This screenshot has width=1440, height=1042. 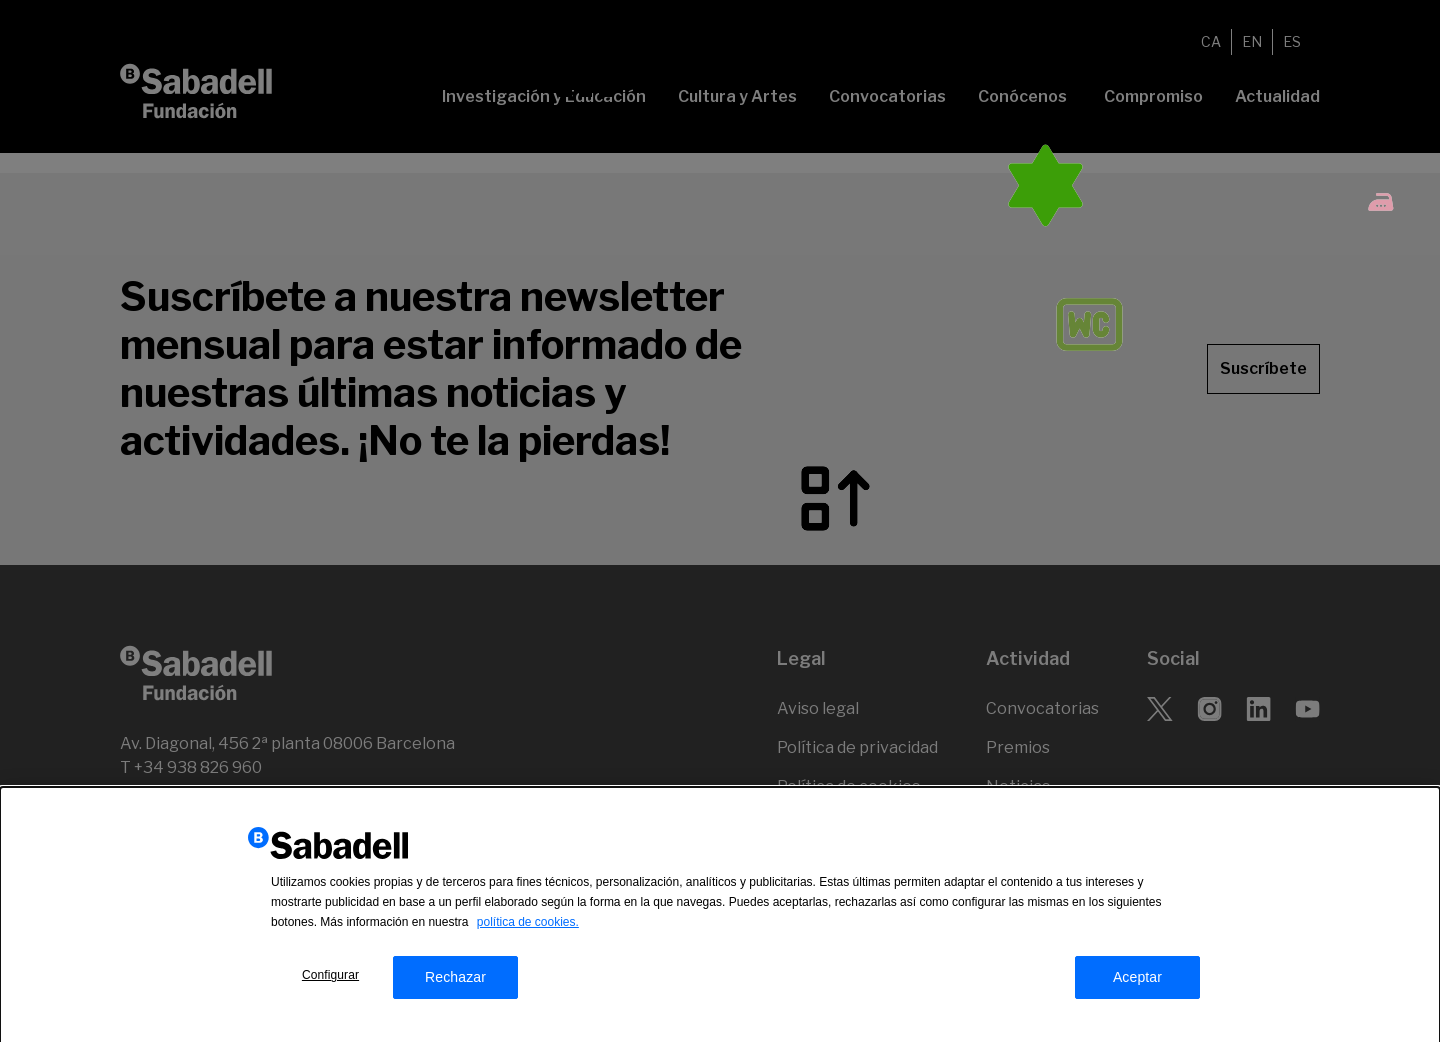 What do you see at coordinates (1089, 324) in the screenshot?
I see `indicates restroom or water closet location` at bounding box center [1089, 324].